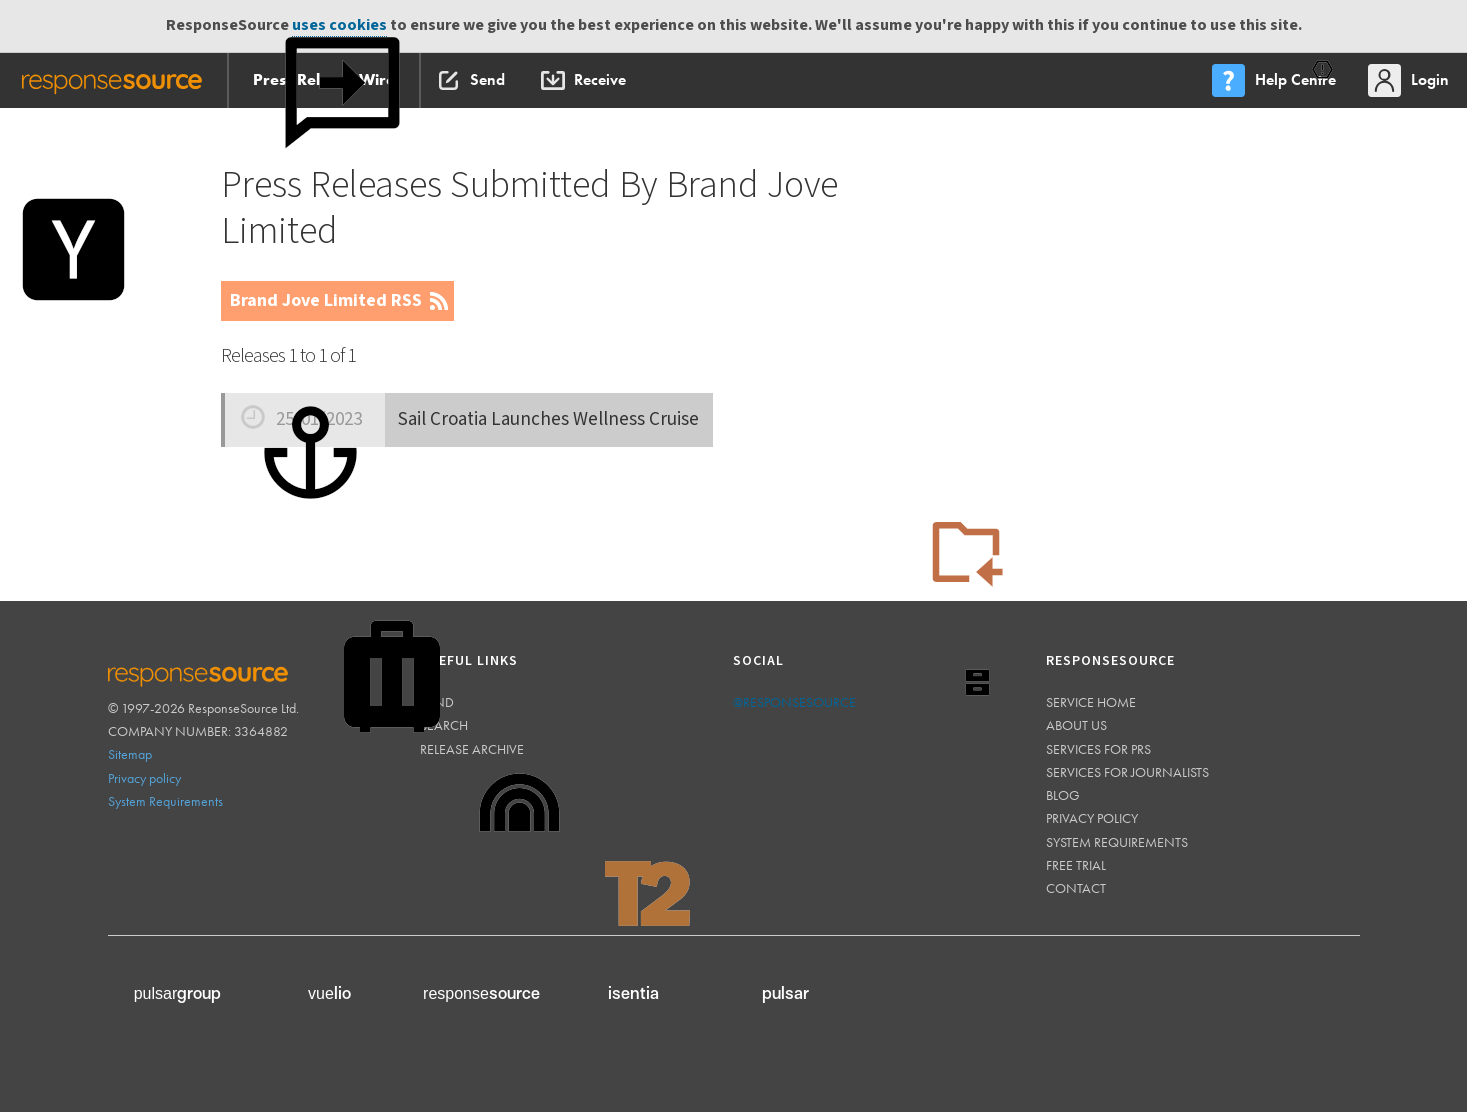 The width and height of the screenshot is (1467, 1112). Describe the element at coordinates (342, 88) in the screenshot. I see `forward a chat message` at that location.